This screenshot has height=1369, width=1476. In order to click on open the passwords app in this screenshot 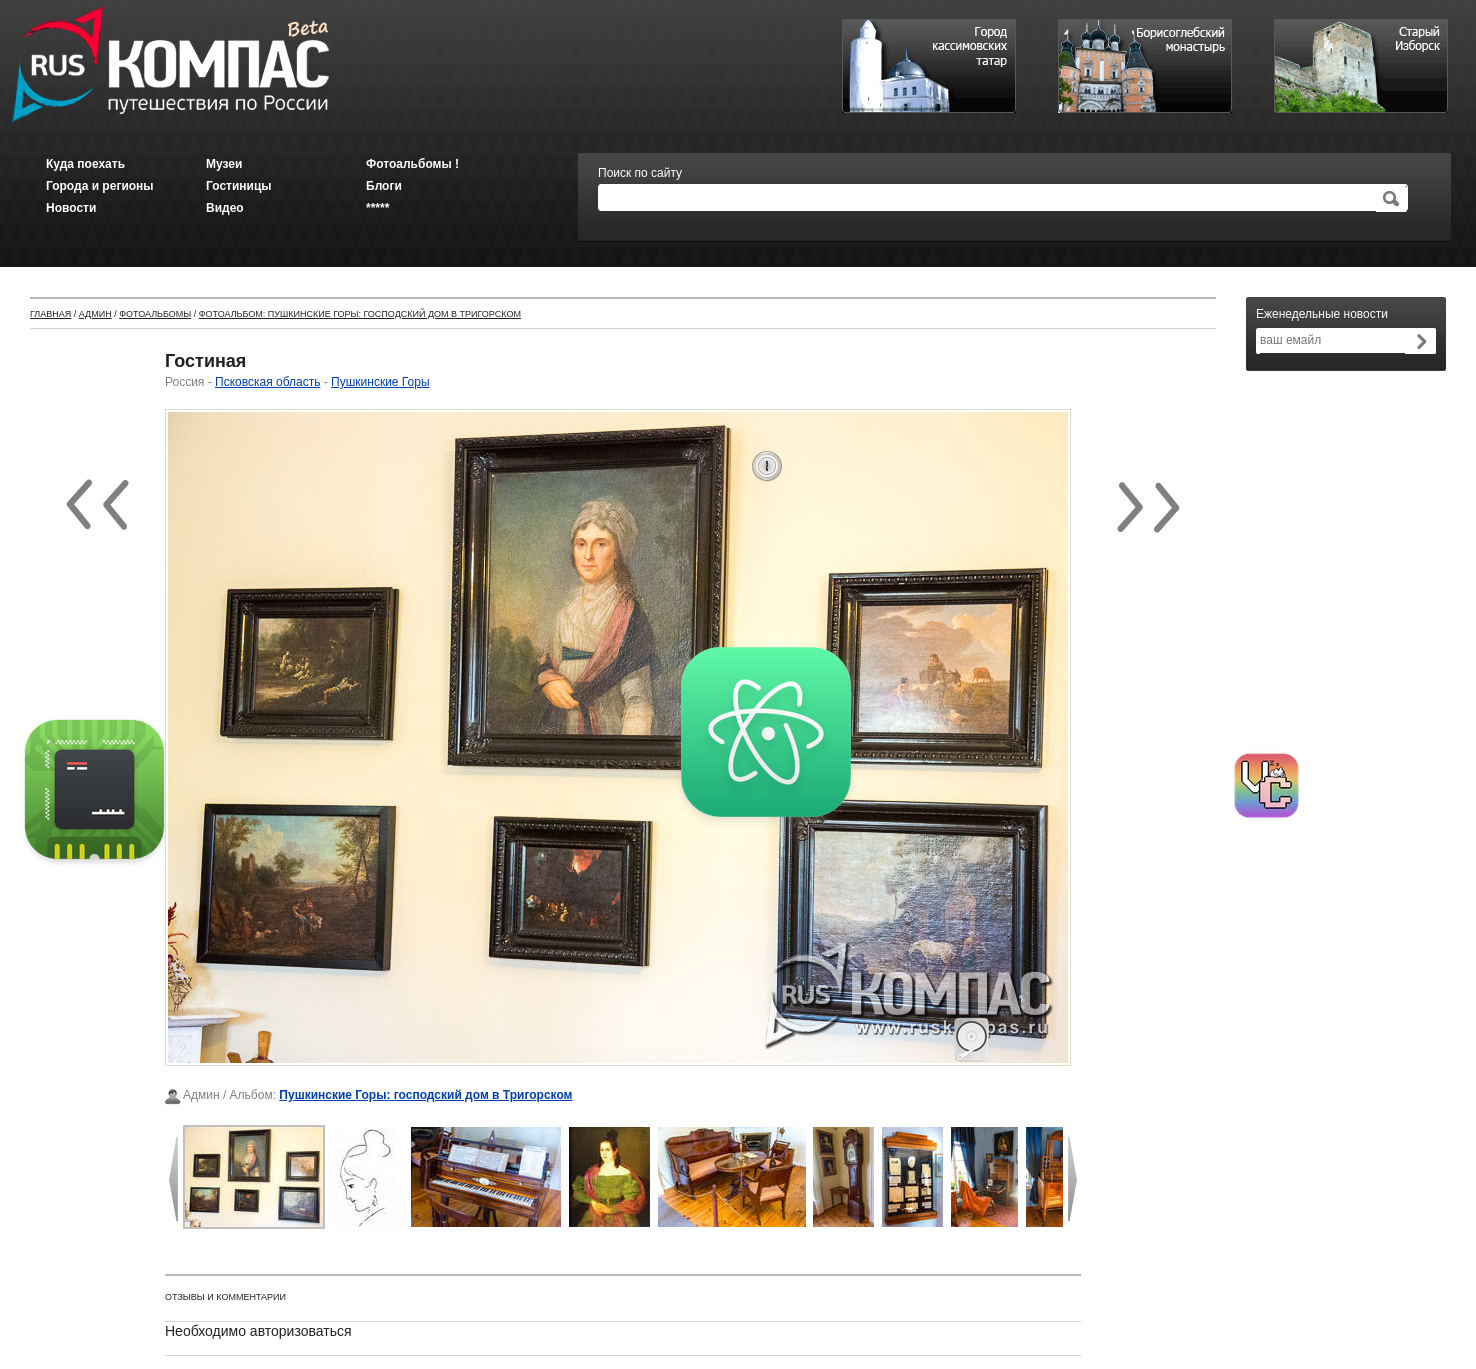, I will do `click(767, 466)`.